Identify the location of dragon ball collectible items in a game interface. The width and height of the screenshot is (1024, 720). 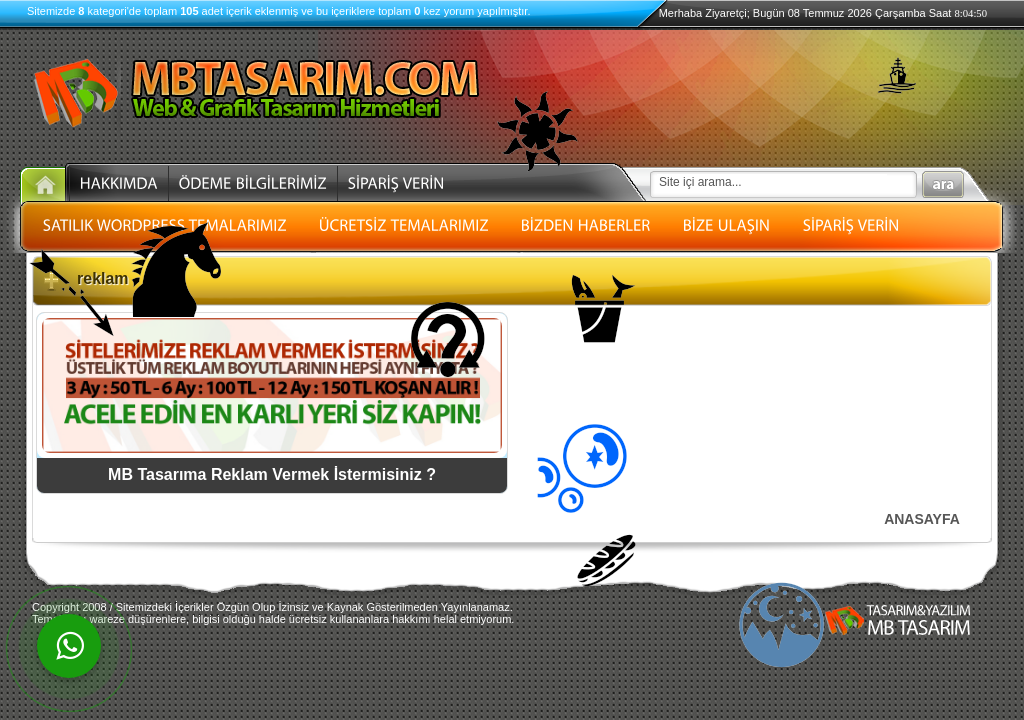
(582, 469).